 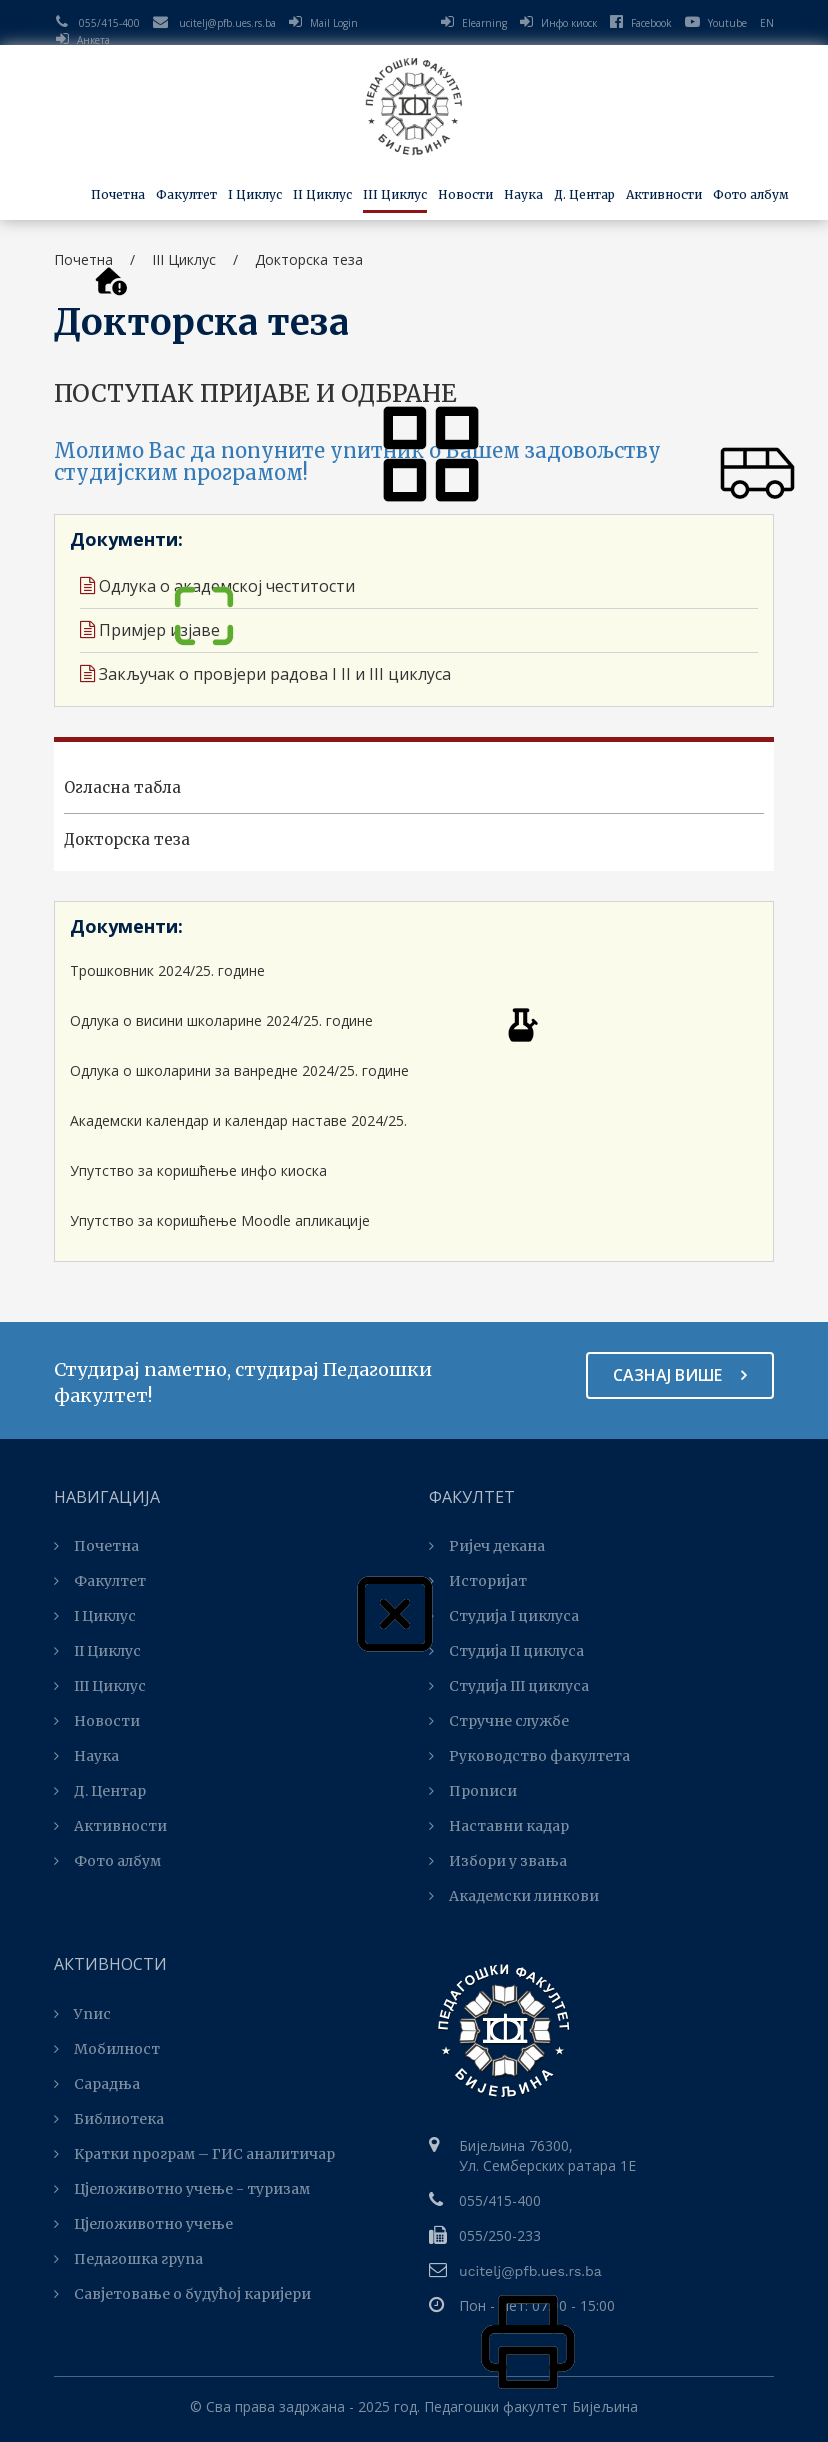 I want to click on print the current document, so click(x=528, y=2342).